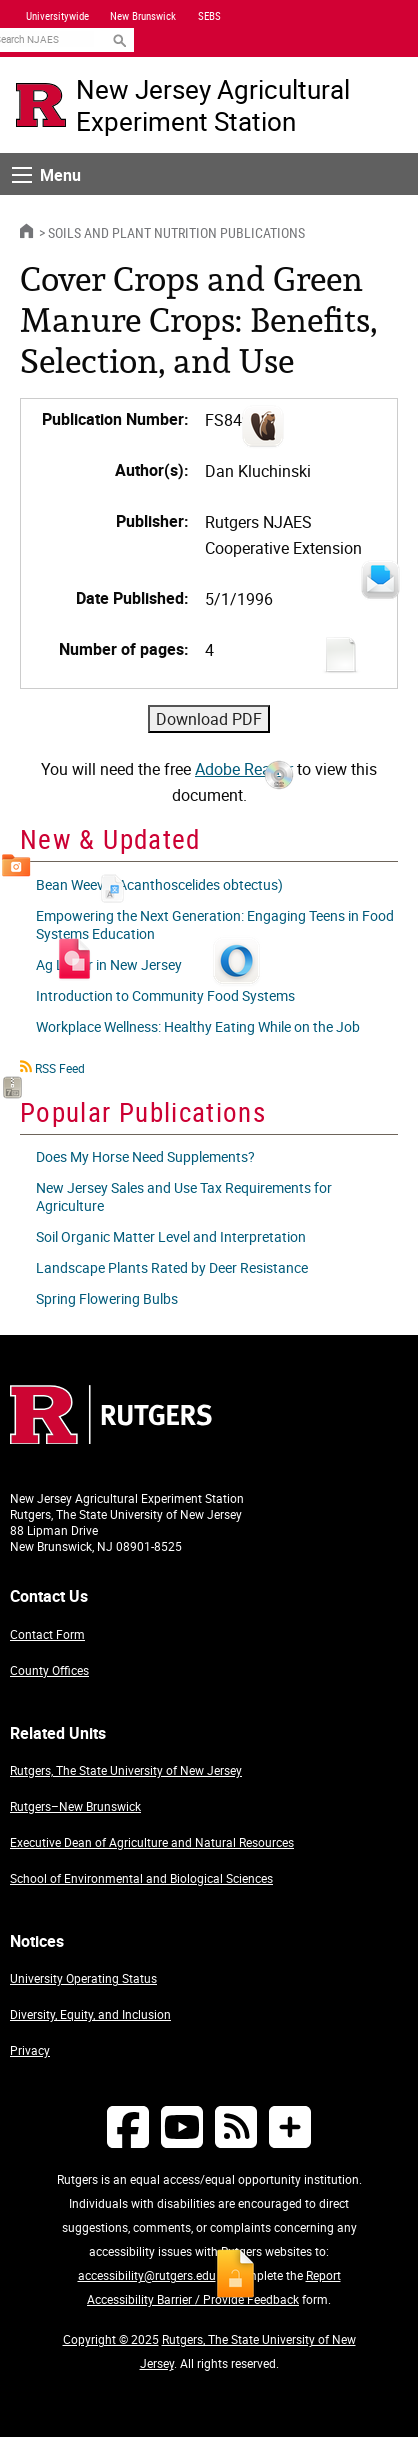 The width and height of the screenshot is (418, 2437). What do you see at coordinates (112, 888) in the screenshot?
I see `a gettext translation file for software localization` at bounding box center [112, 888].